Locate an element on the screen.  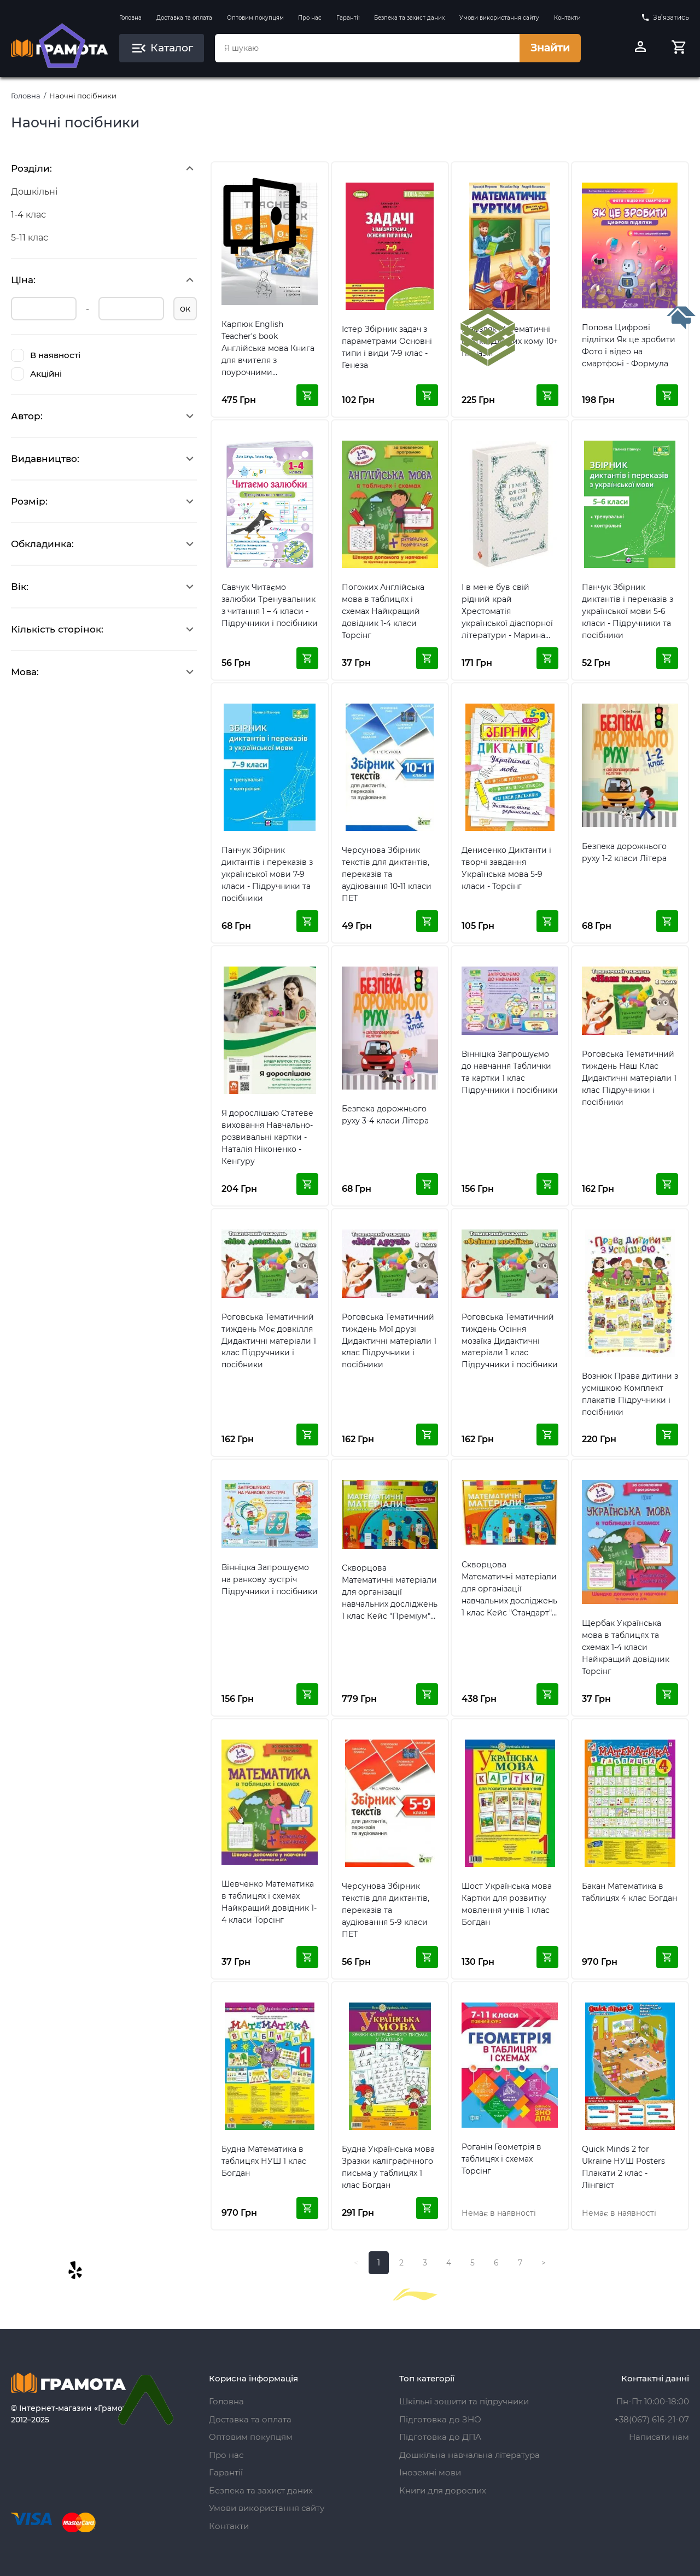
select pentagon shape tool is located at coordinates (62, 48).